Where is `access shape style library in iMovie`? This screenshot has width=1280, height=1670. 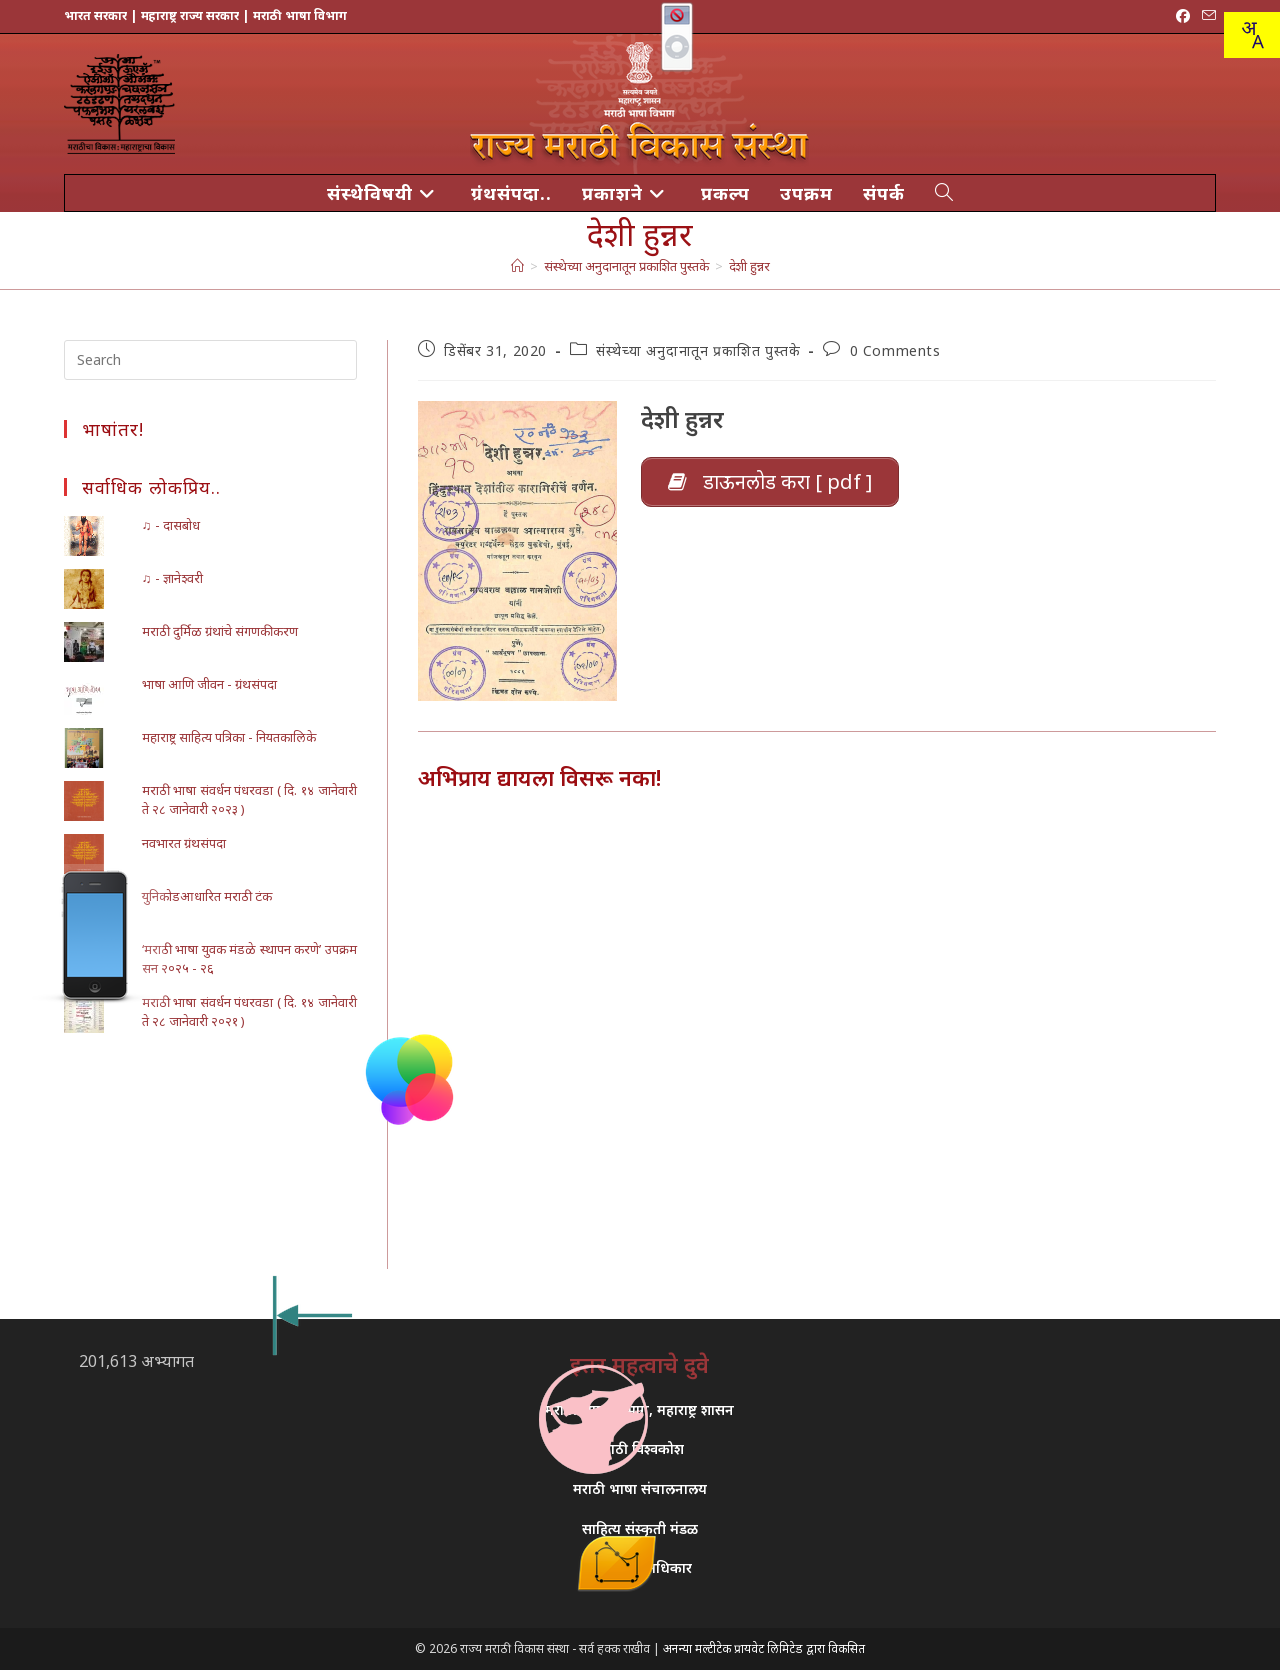 access shape style library in iMovie is located at coordinates (617, 1563).